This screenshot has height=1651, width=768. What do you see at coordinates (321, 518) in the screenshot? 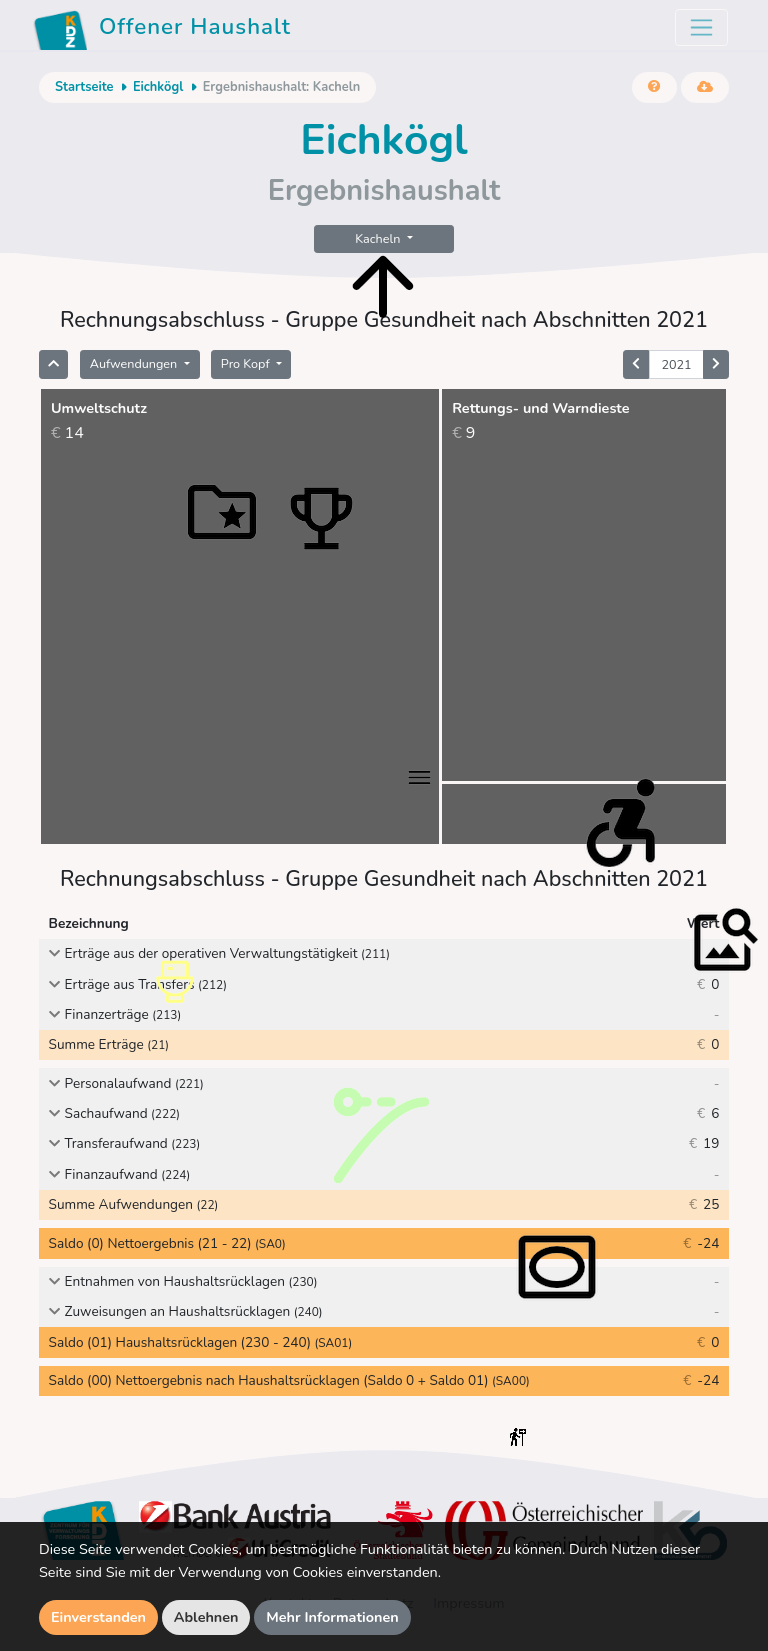
I see `view achievements or awards` at bounding box center [321, 518].